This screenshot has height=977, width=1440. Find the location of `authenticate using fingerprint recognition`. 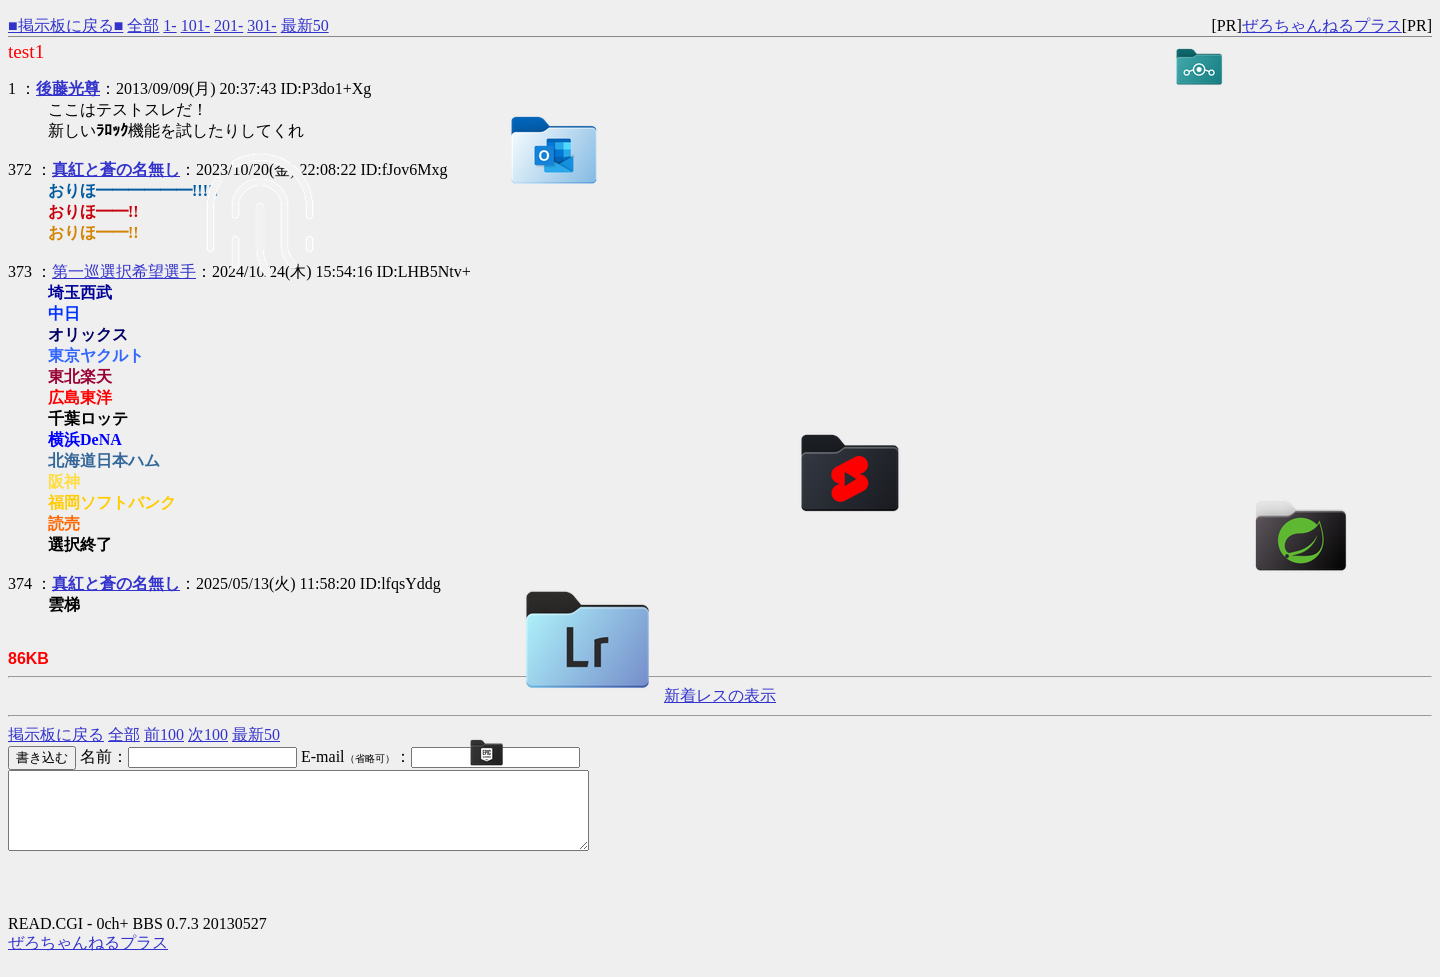

authenticate using fingerprint recognition is located at coordinates (260, 215).